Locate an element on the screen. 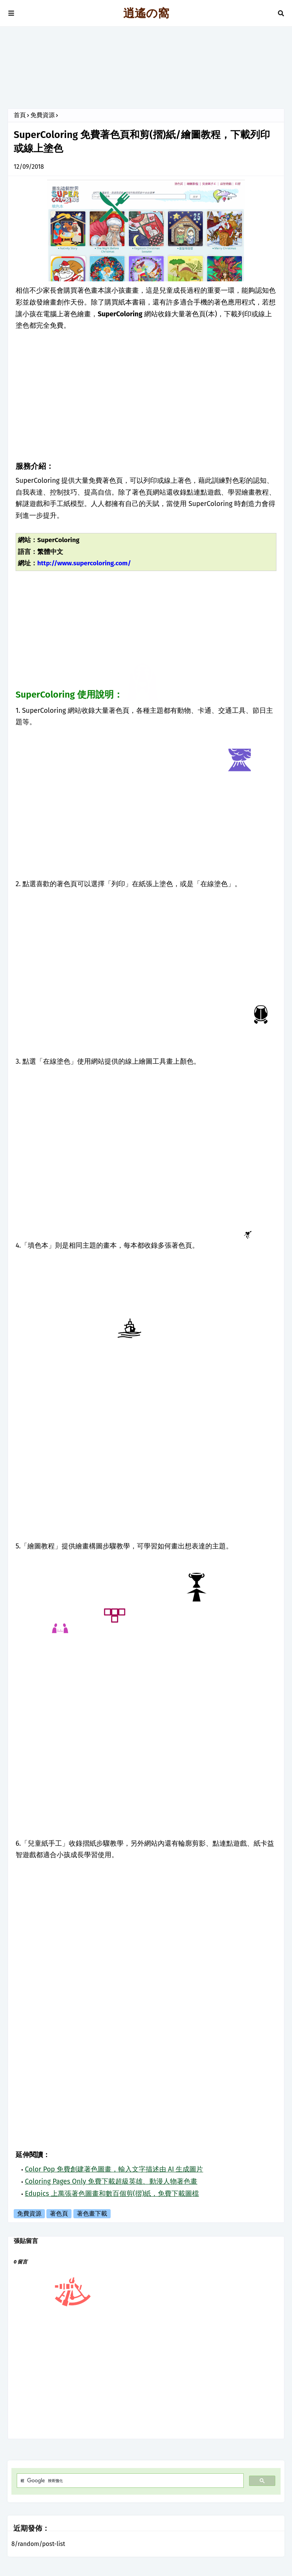 This screenshot has height=2576, width=292. indicates heartbreak or emotional damage status is located at coordinates (248, 1235).